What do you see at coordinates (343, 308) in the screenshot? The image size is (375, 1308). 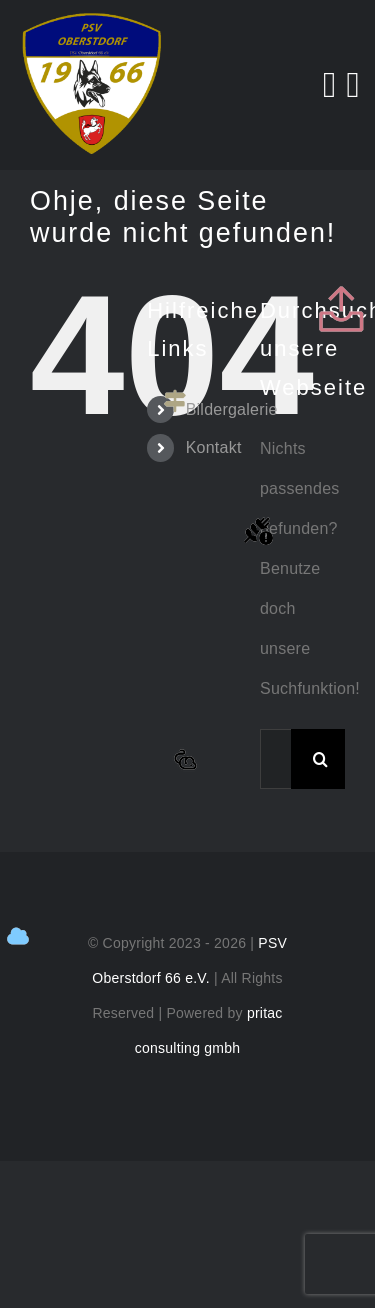 I see `pop changes from git stash` at bounding box center [343, 308].